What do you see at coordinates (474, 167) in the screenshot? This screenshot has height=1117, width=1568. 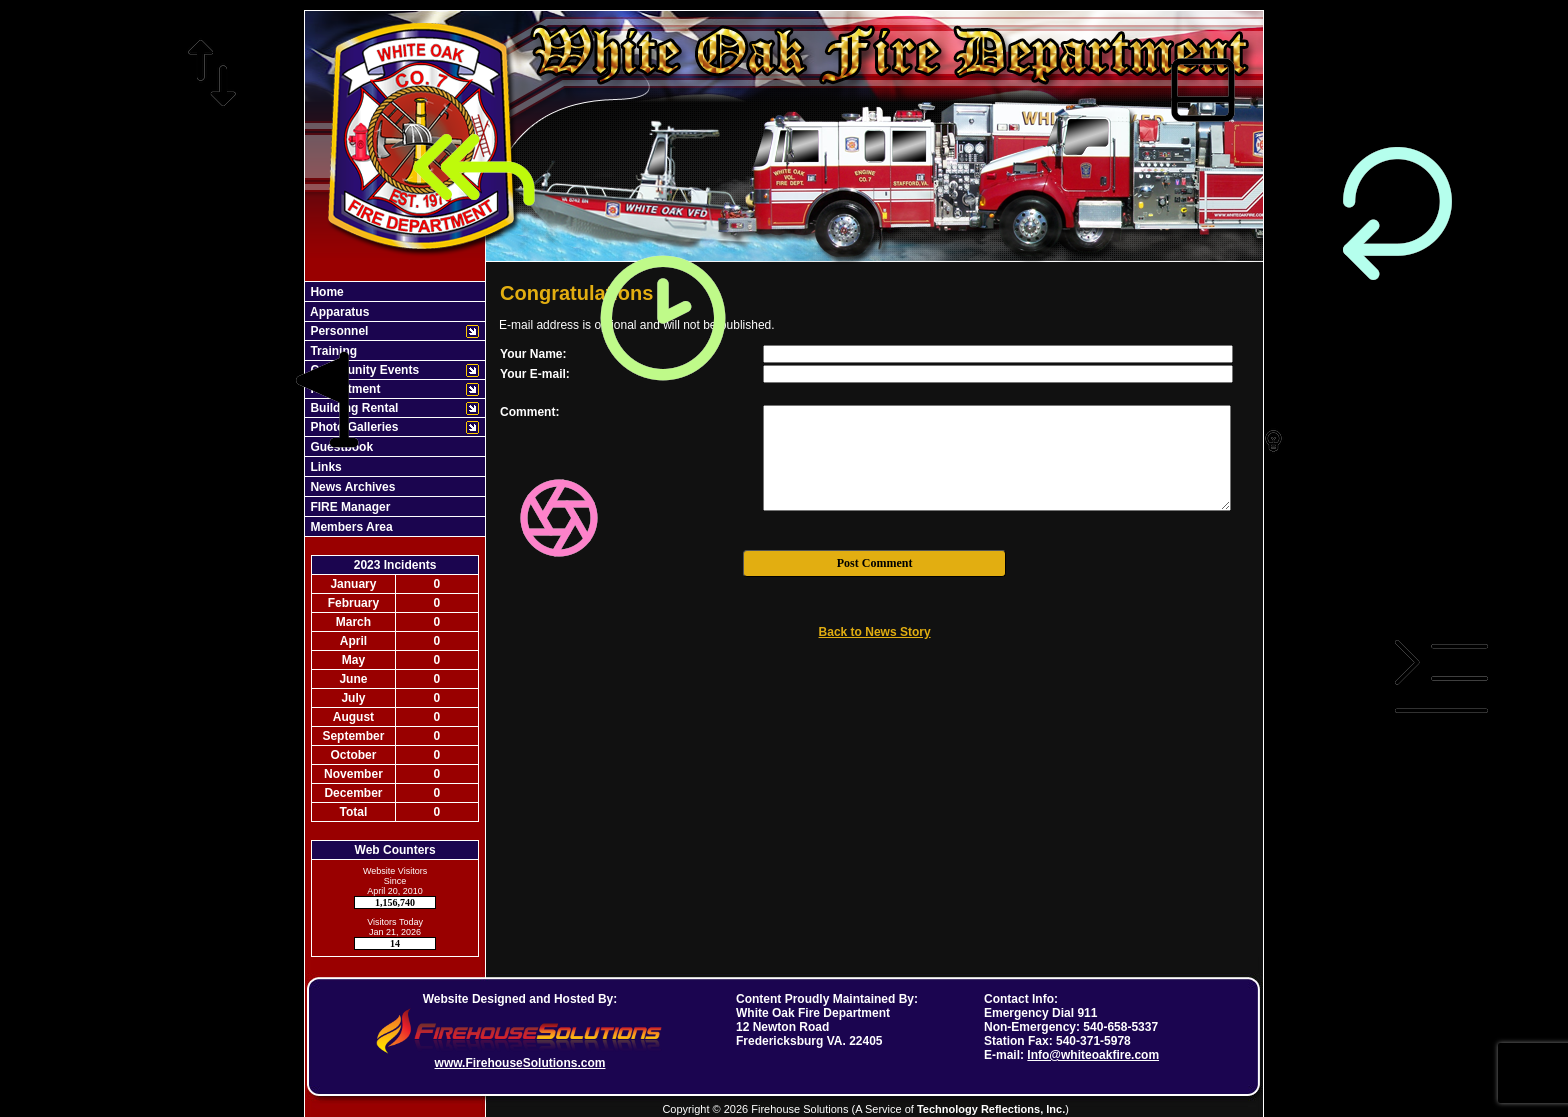 I see `reply to all recipients of an email or message` at bounding box center [474, 167].